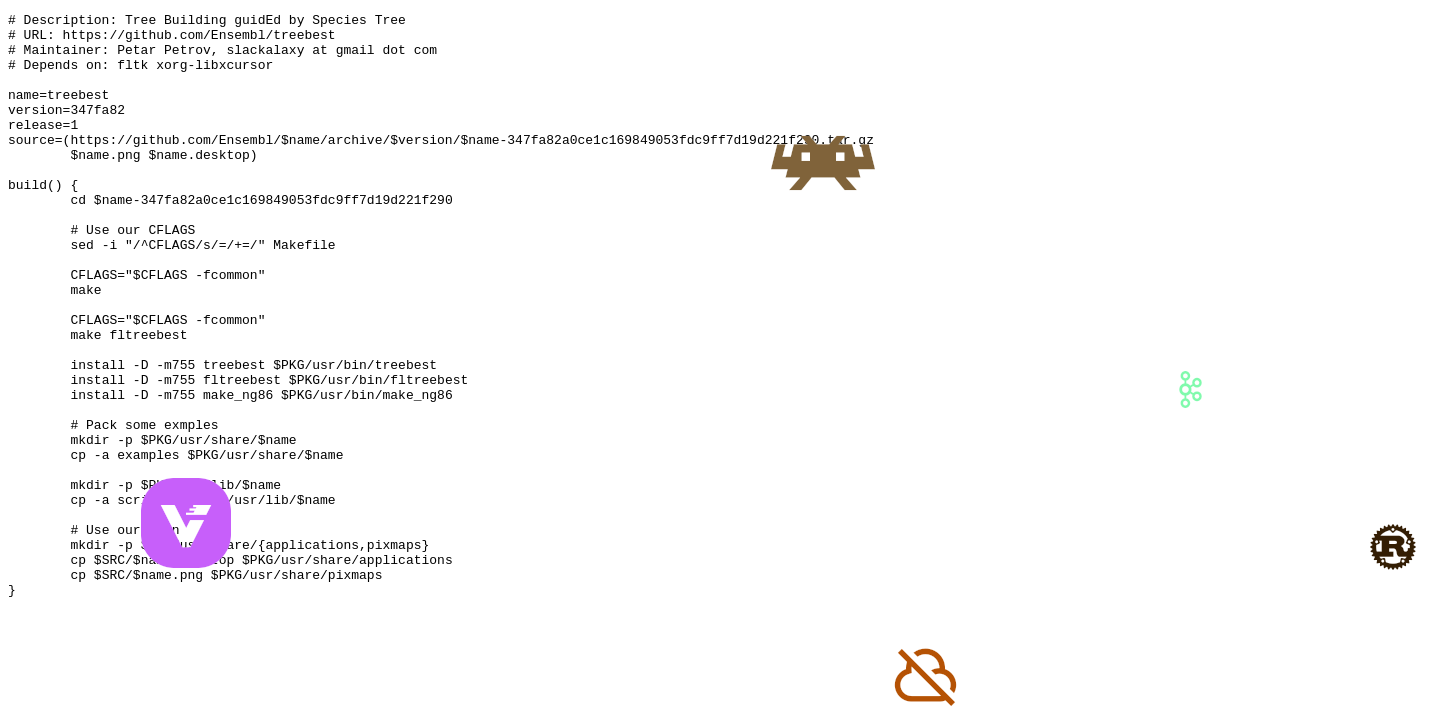  Describe the element at coordinates (186, 523) in the screenshot. I see `verdaccio private npm registry logo` at that location.